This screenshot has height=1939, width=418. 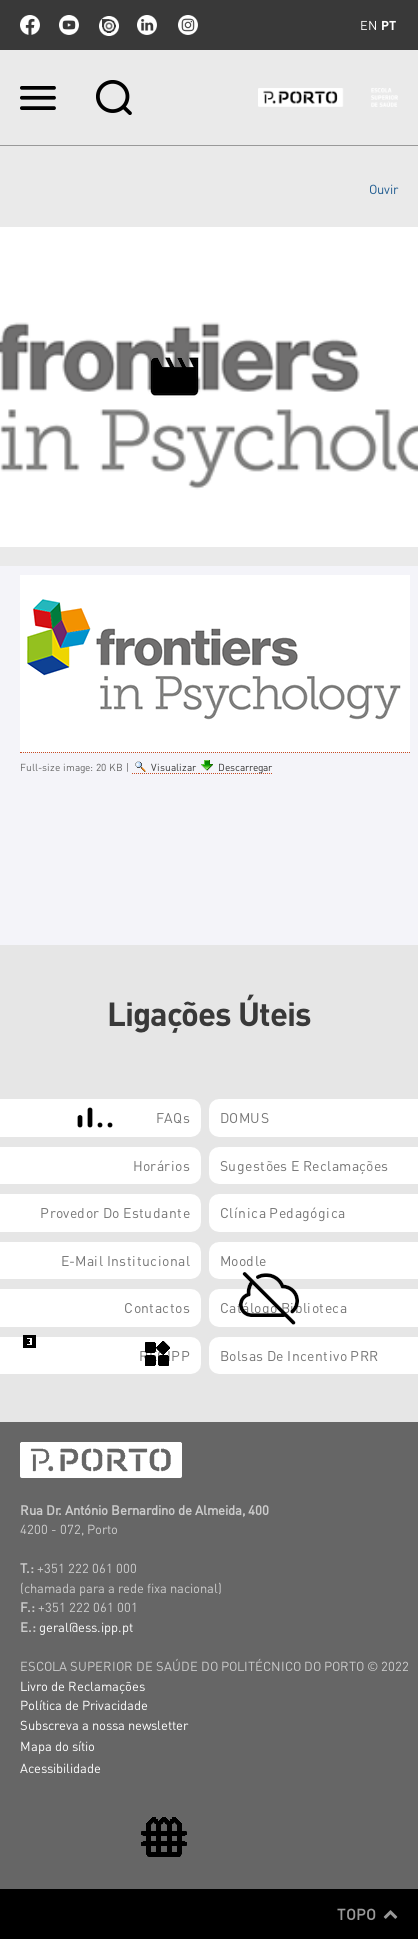 I want to click on select option 3 from a numbered list, so click(x=29, y=1341).